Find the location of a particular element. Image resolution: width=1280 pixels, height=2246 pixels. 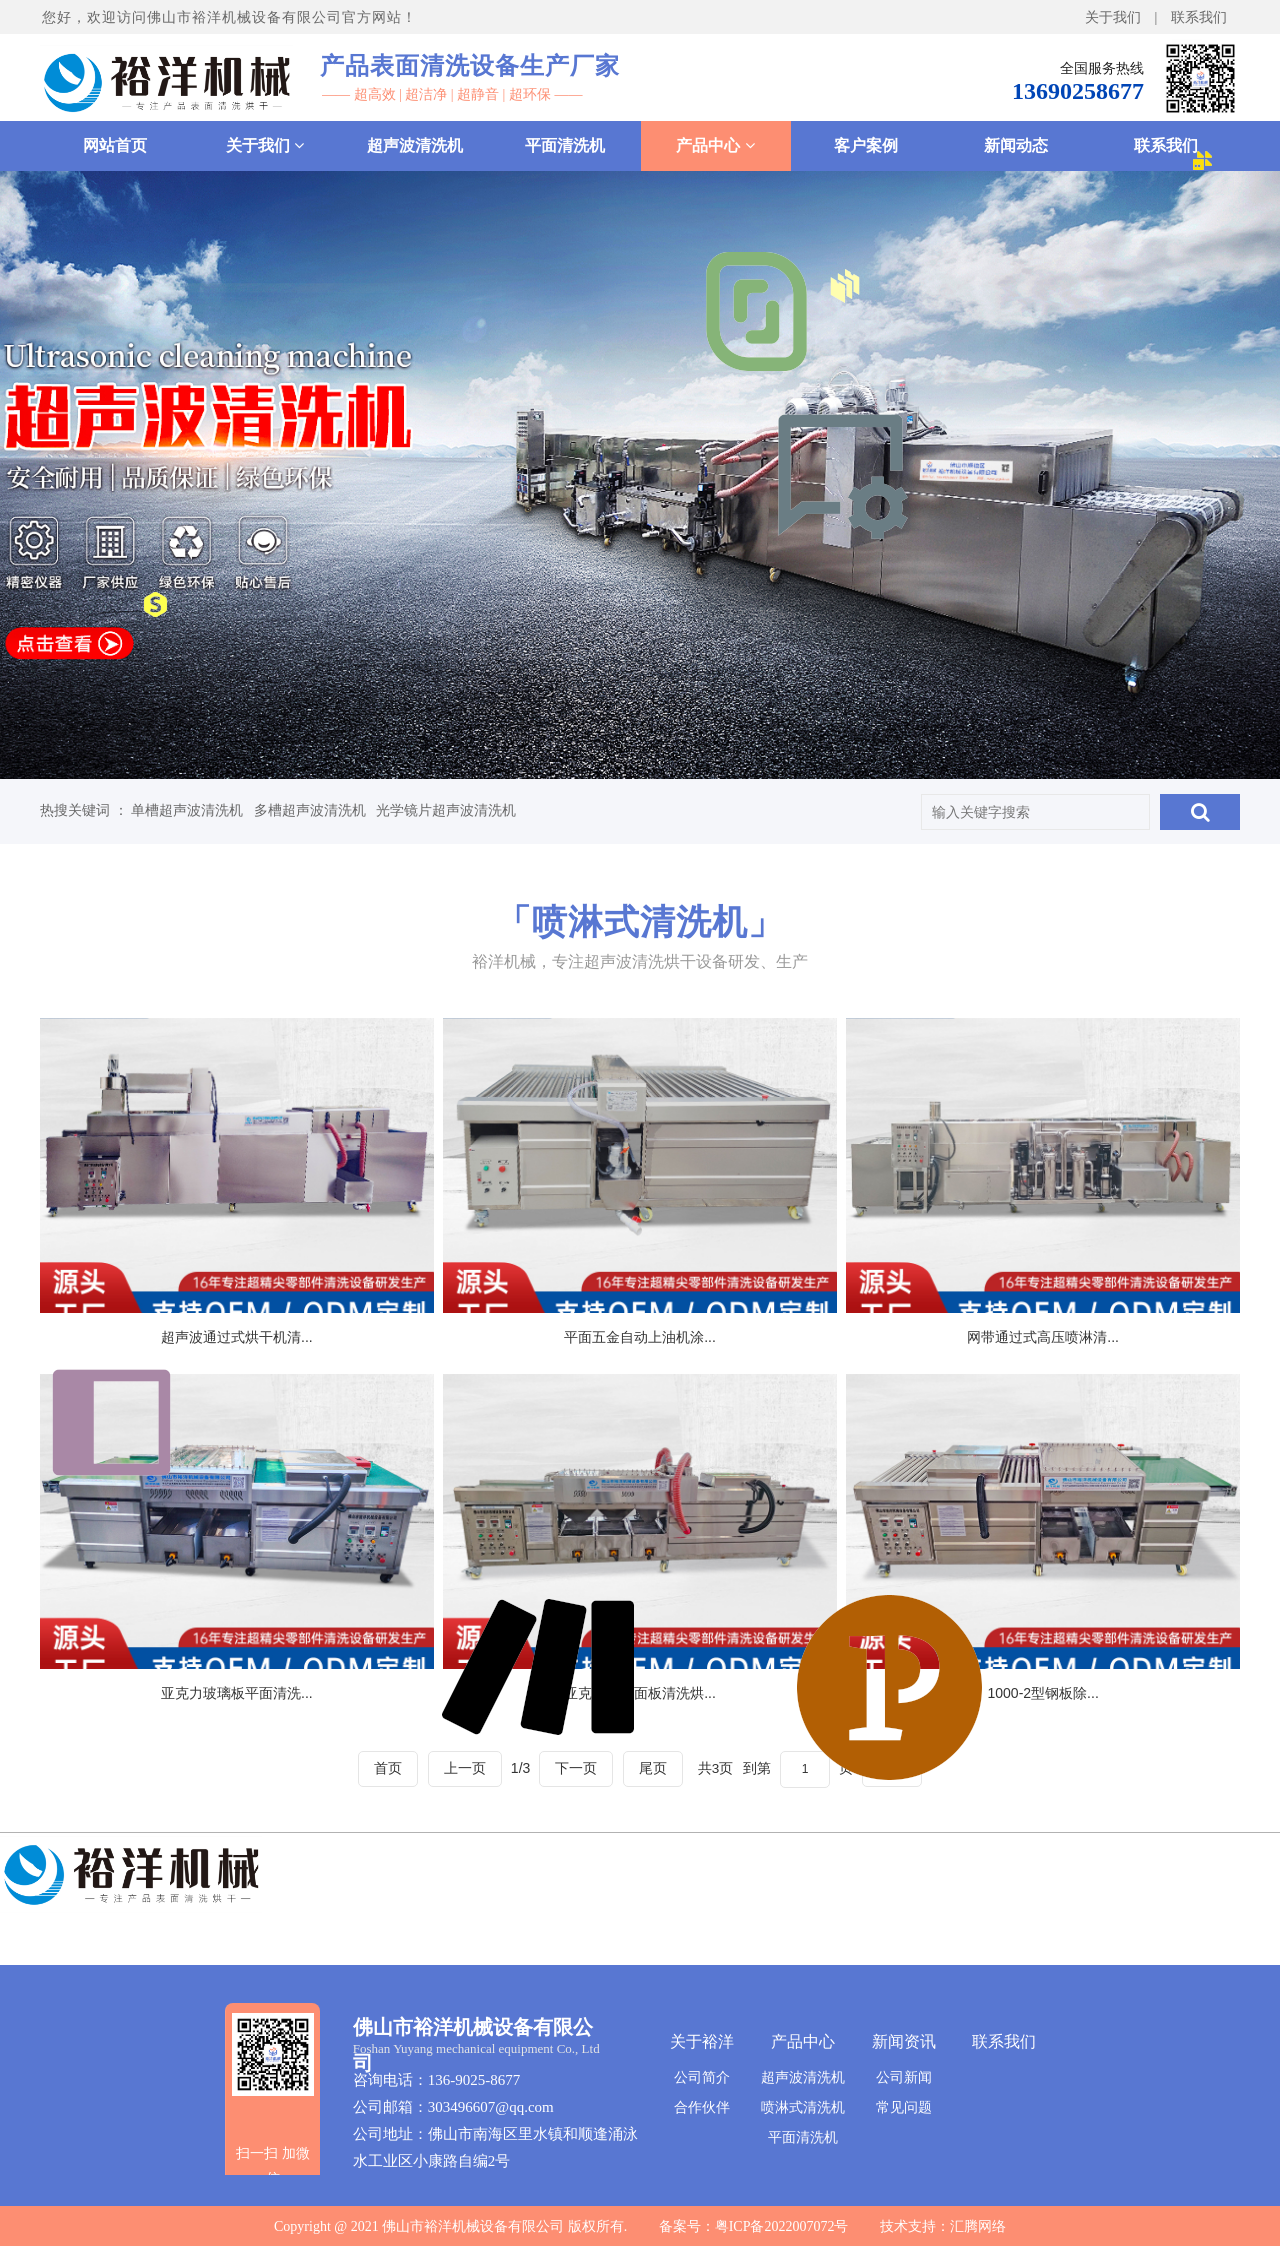

Make automation platform logo is located at coordinates (538, 1667).